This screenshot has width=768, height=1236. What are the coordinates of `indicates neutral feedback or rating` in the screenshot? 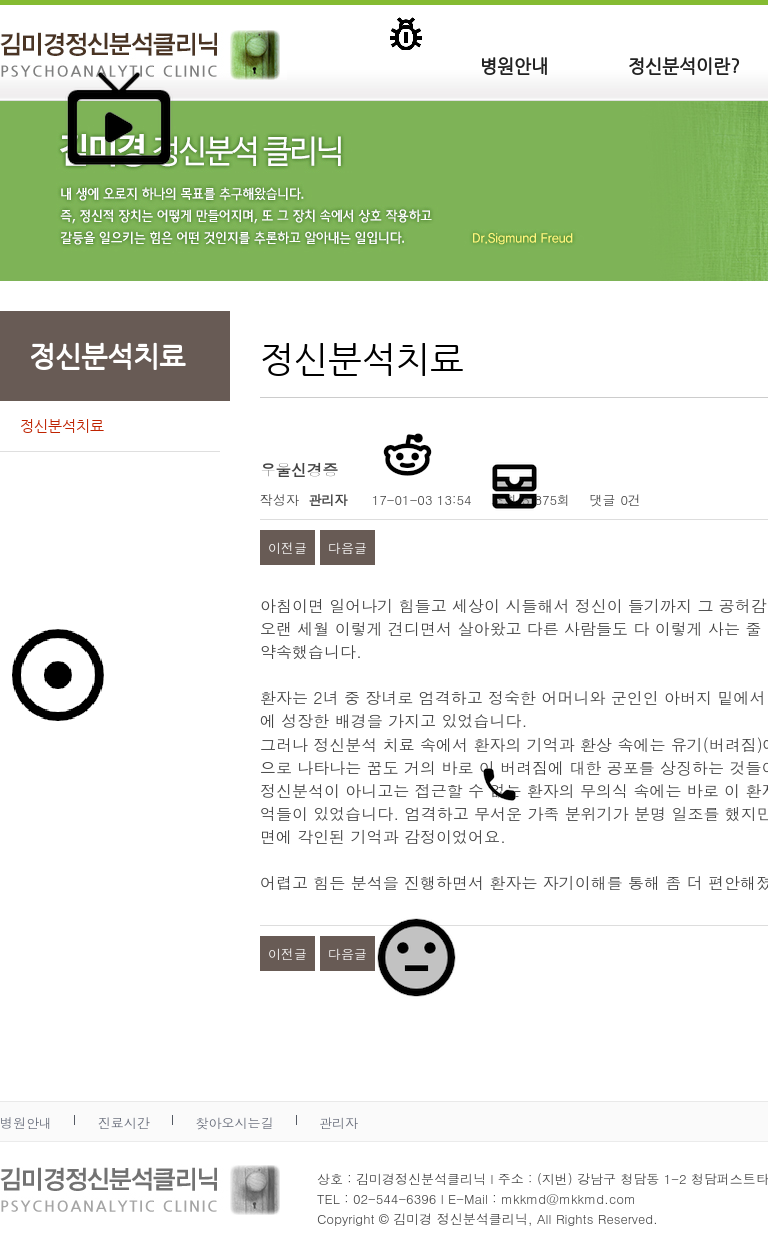 It's located at (416, 957).